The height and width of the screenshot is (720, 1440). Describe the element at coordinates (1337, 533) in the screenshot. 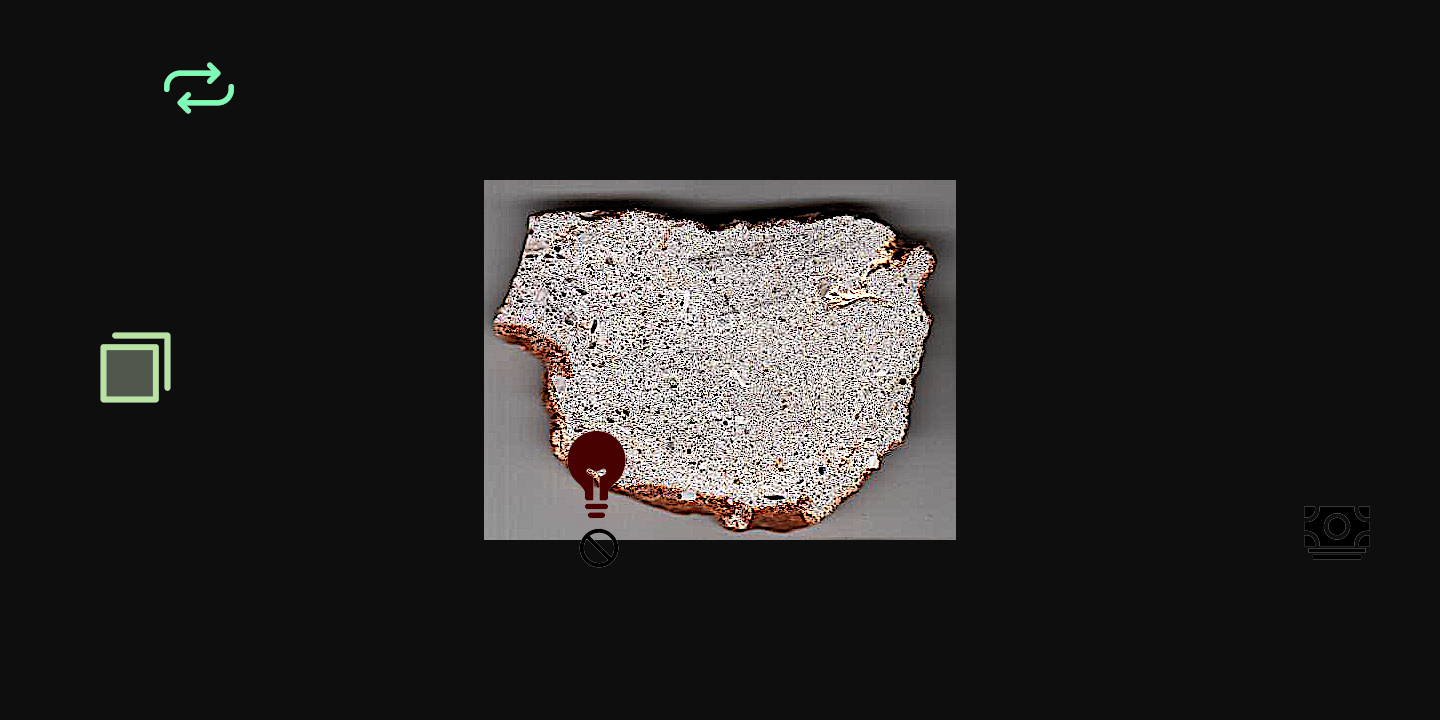

I see `view your cash balance` at that location.